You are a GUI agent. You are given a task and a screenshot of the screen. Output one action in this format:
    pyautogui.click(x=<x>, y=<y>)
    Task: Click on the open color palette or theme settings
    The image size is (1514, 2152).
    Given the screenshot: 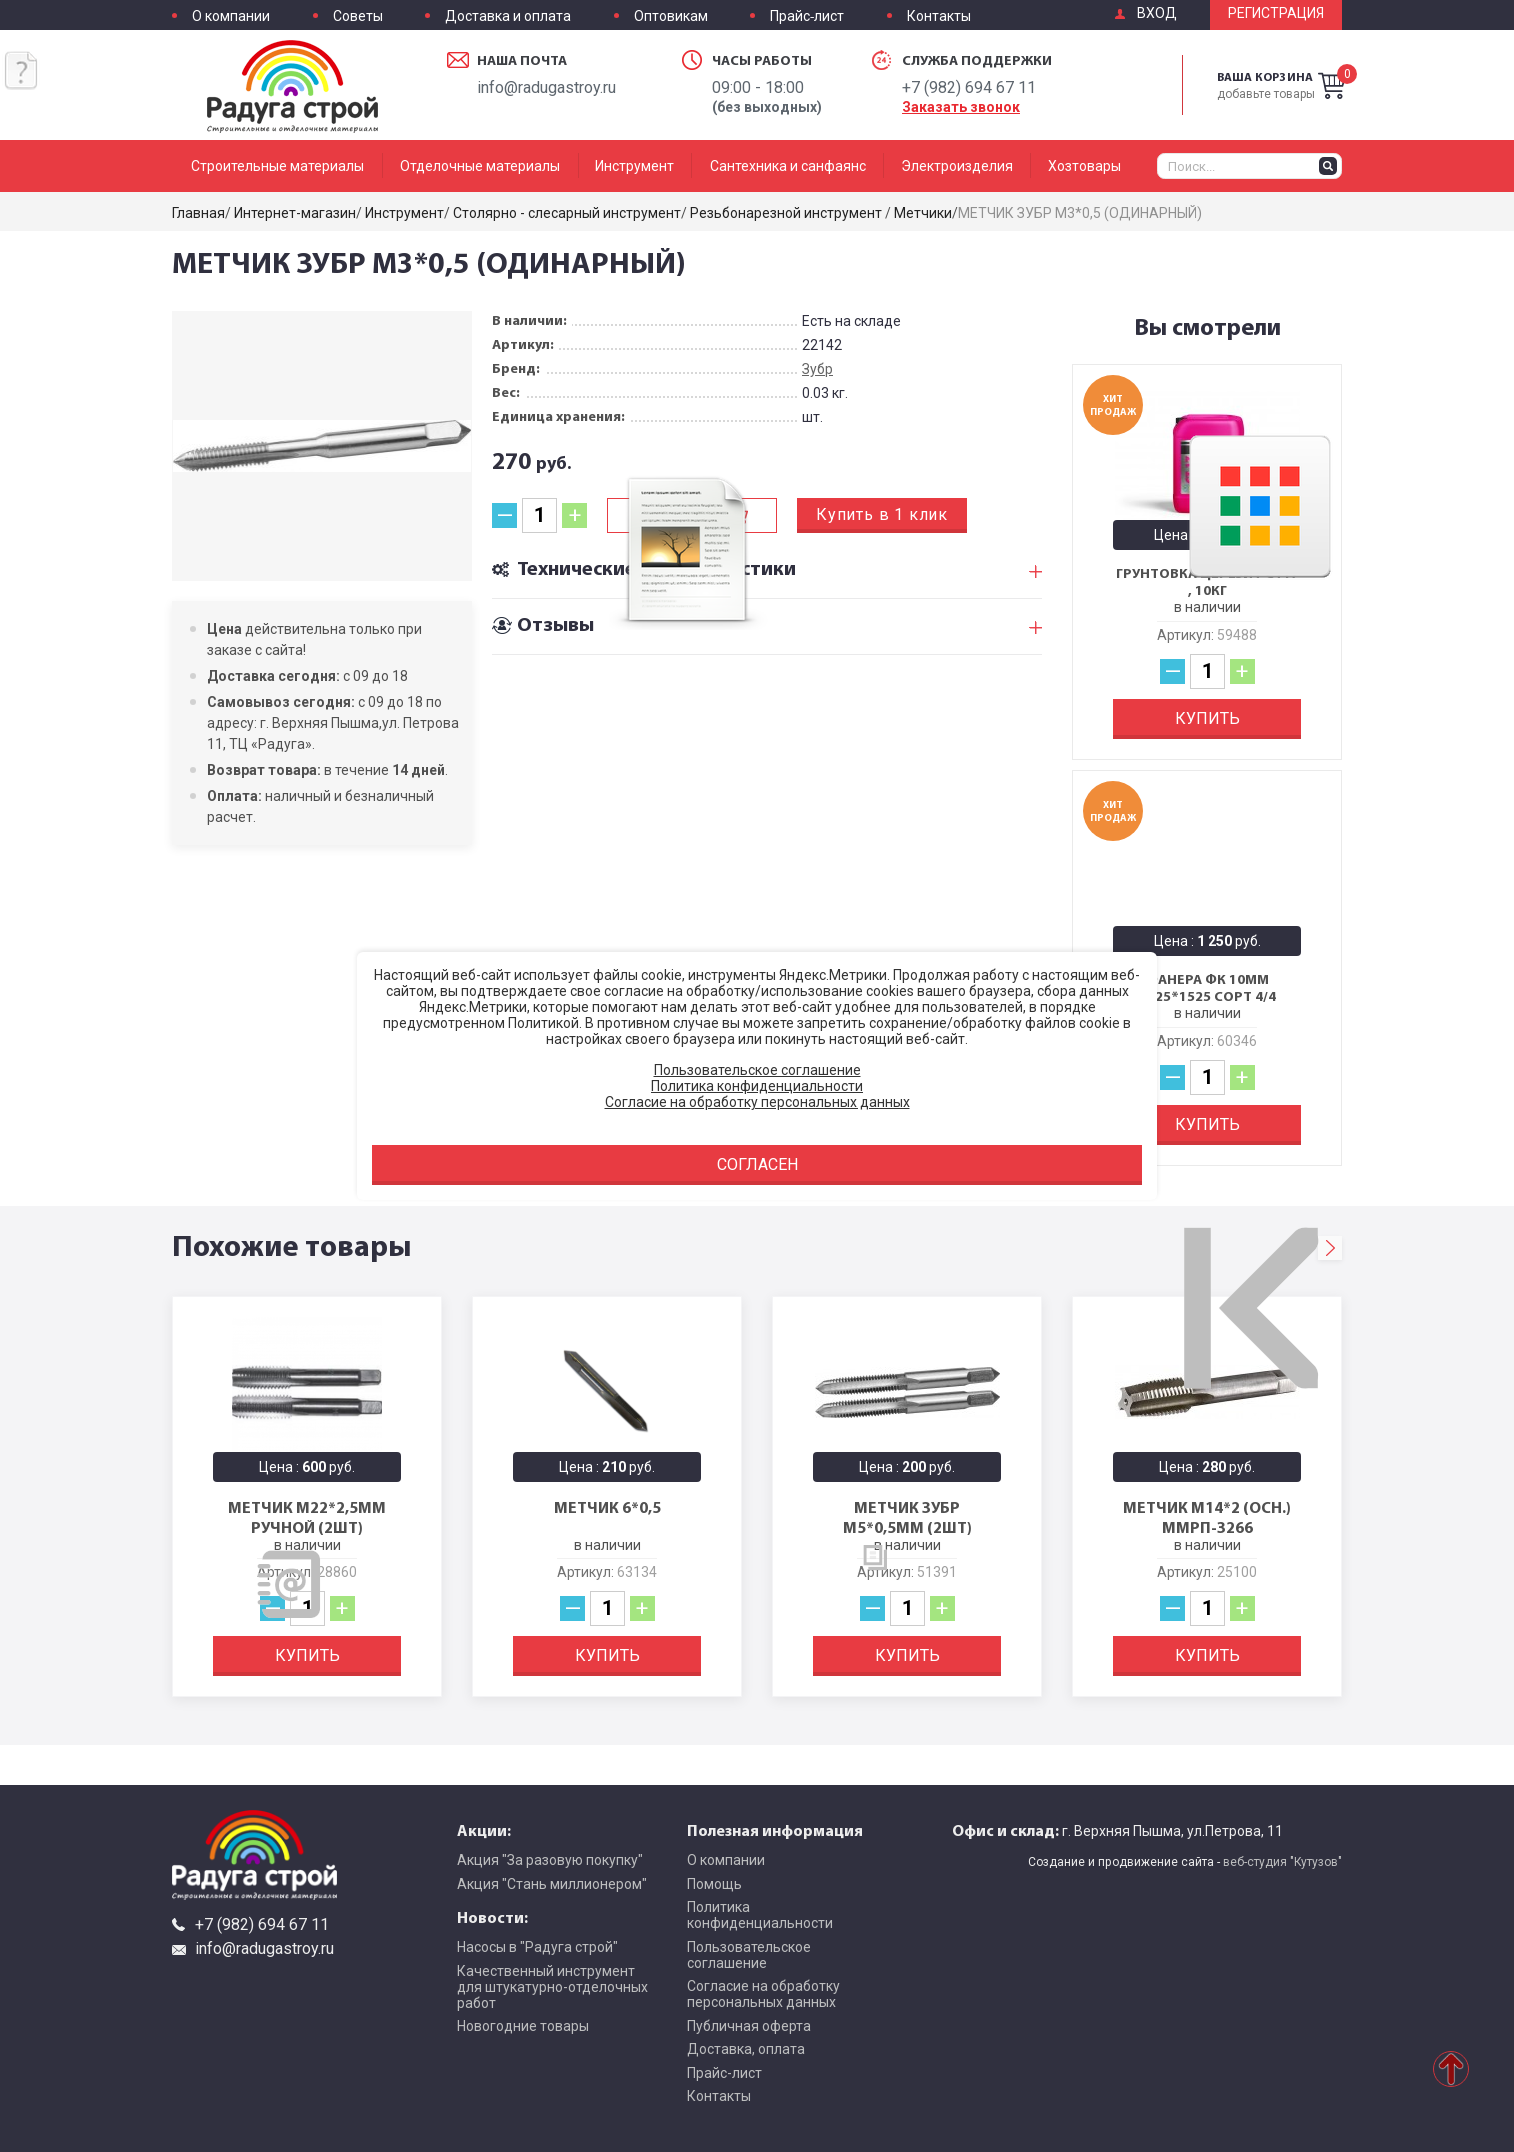 What is the action you would take?
    pyautogui.click(x=1260, y=506)
    